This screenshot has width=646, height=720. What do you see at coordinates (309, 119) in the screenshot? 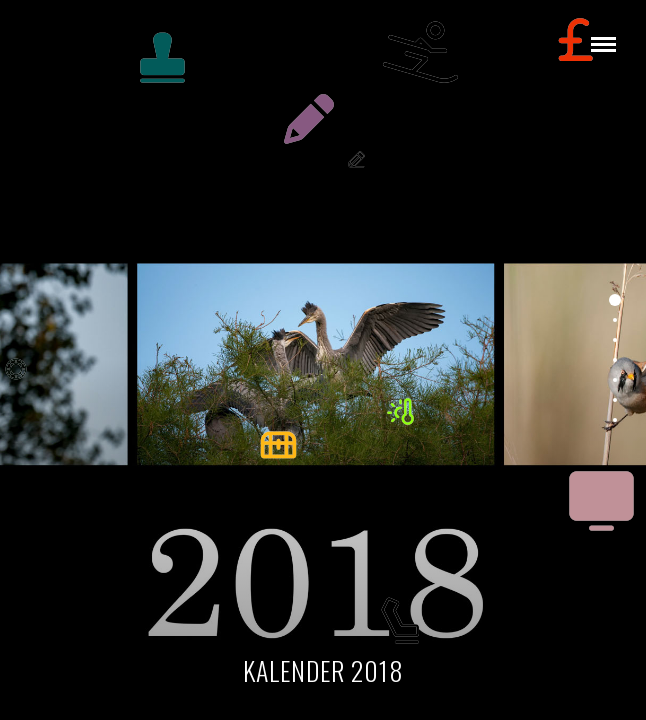
I see `edit content or text` at bounding box center [309, 119].